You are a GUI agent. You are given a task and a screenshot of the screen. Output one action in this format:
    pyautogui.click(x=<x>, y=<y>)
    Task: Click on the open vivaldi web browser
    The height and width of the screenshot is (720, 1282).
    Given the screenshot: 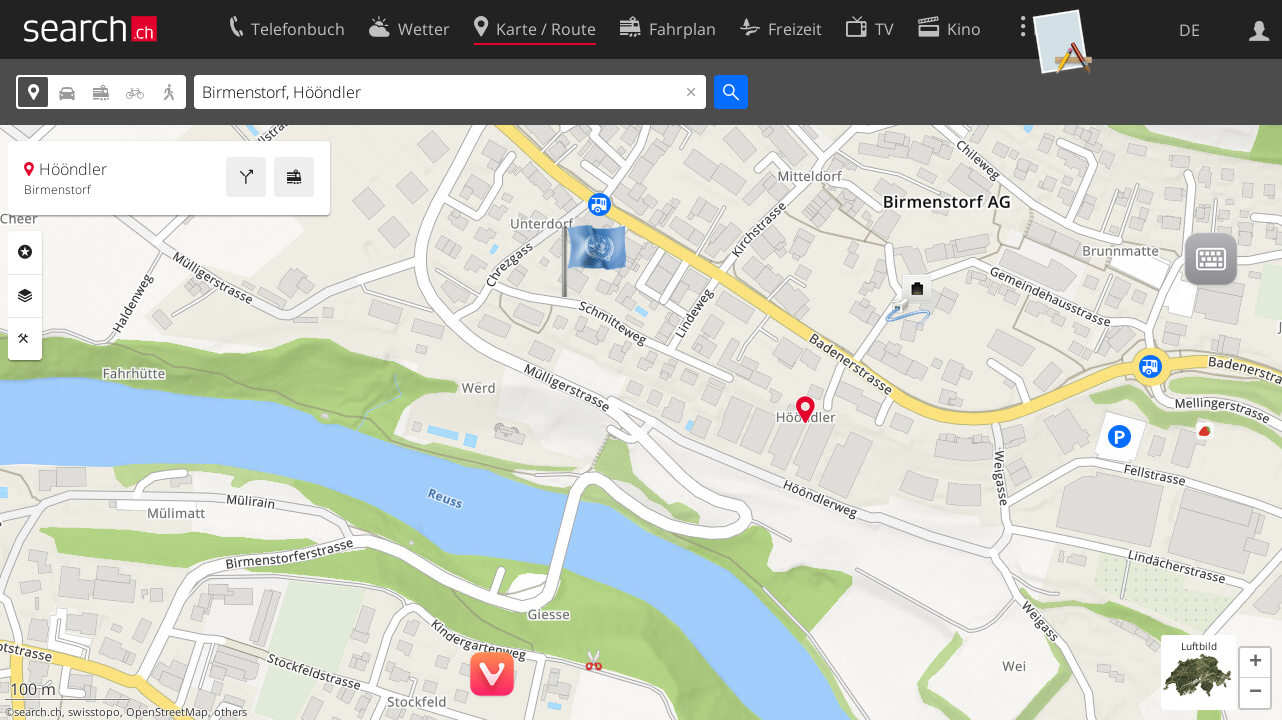 What is the action you would take?
    pyautogui.click(x=492, y=674)
    